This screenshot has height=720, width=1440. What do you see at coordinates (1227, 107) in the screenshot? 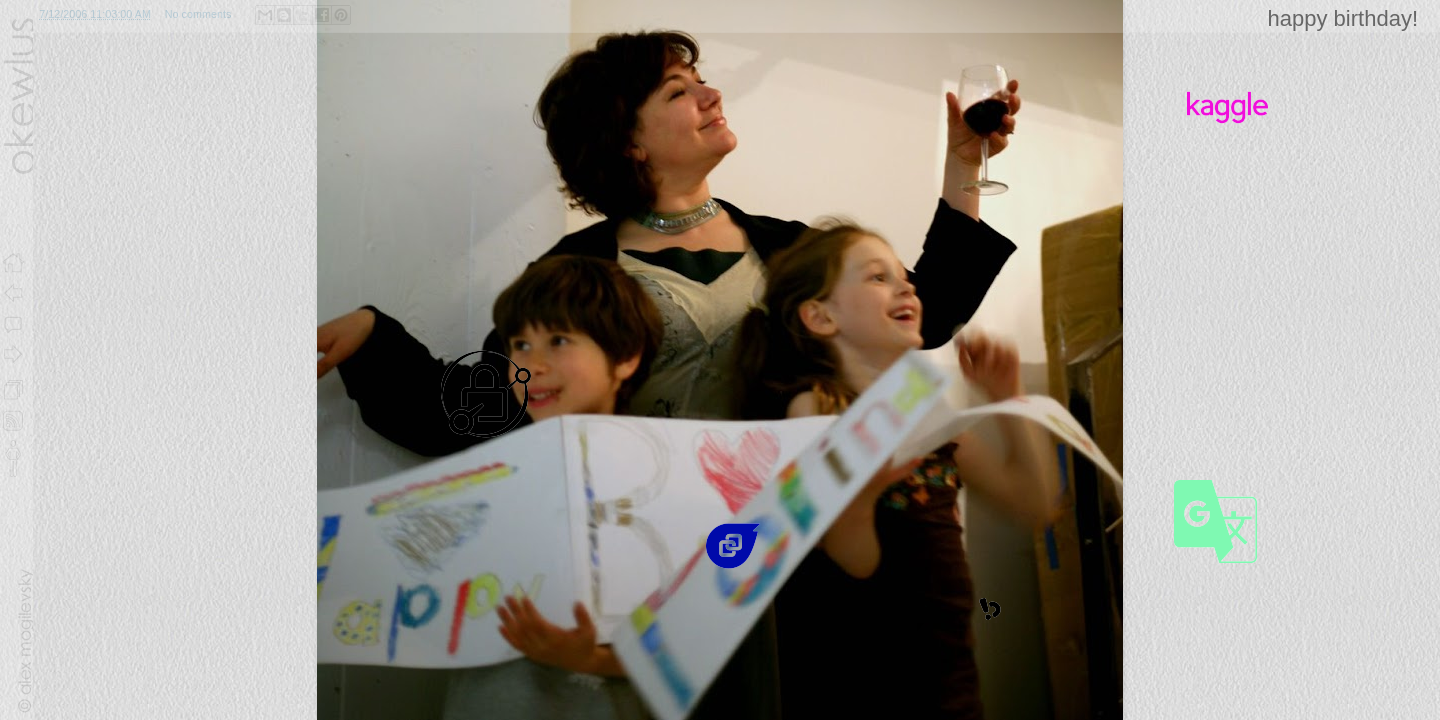
I see `open kaggle website or app` at bounding box center [1227, 107].